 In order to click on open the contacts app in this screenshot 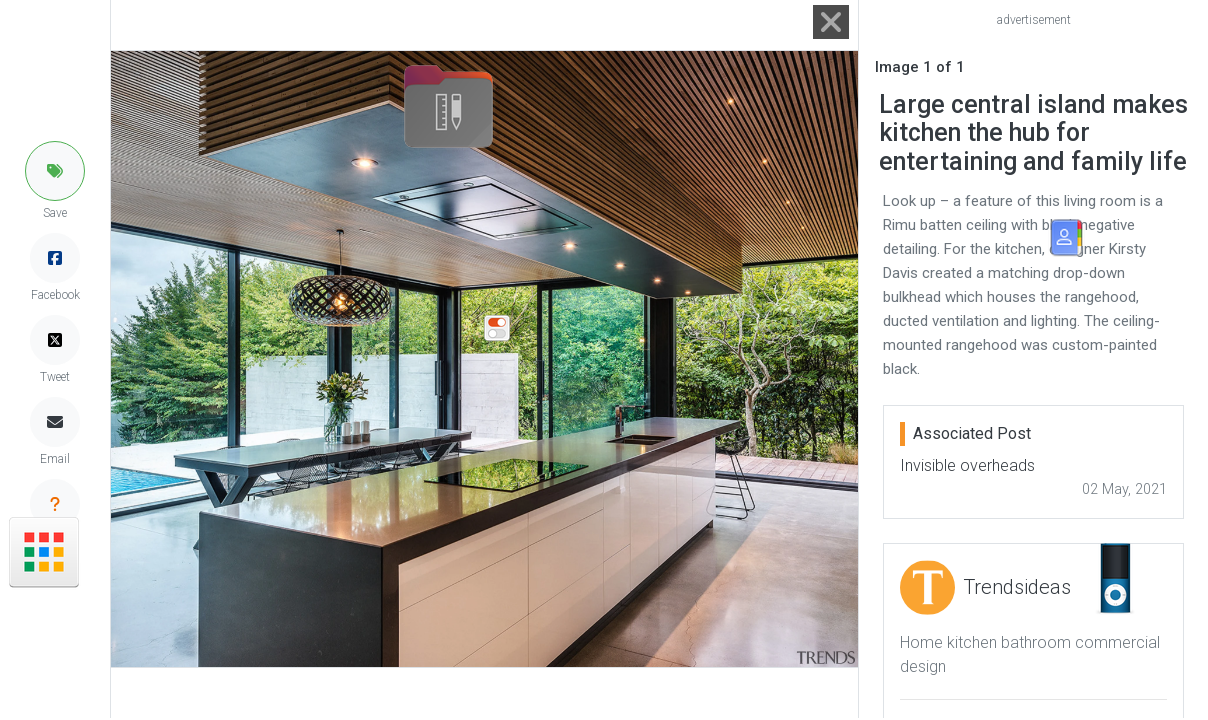, I will do `click(1066, 237)`.